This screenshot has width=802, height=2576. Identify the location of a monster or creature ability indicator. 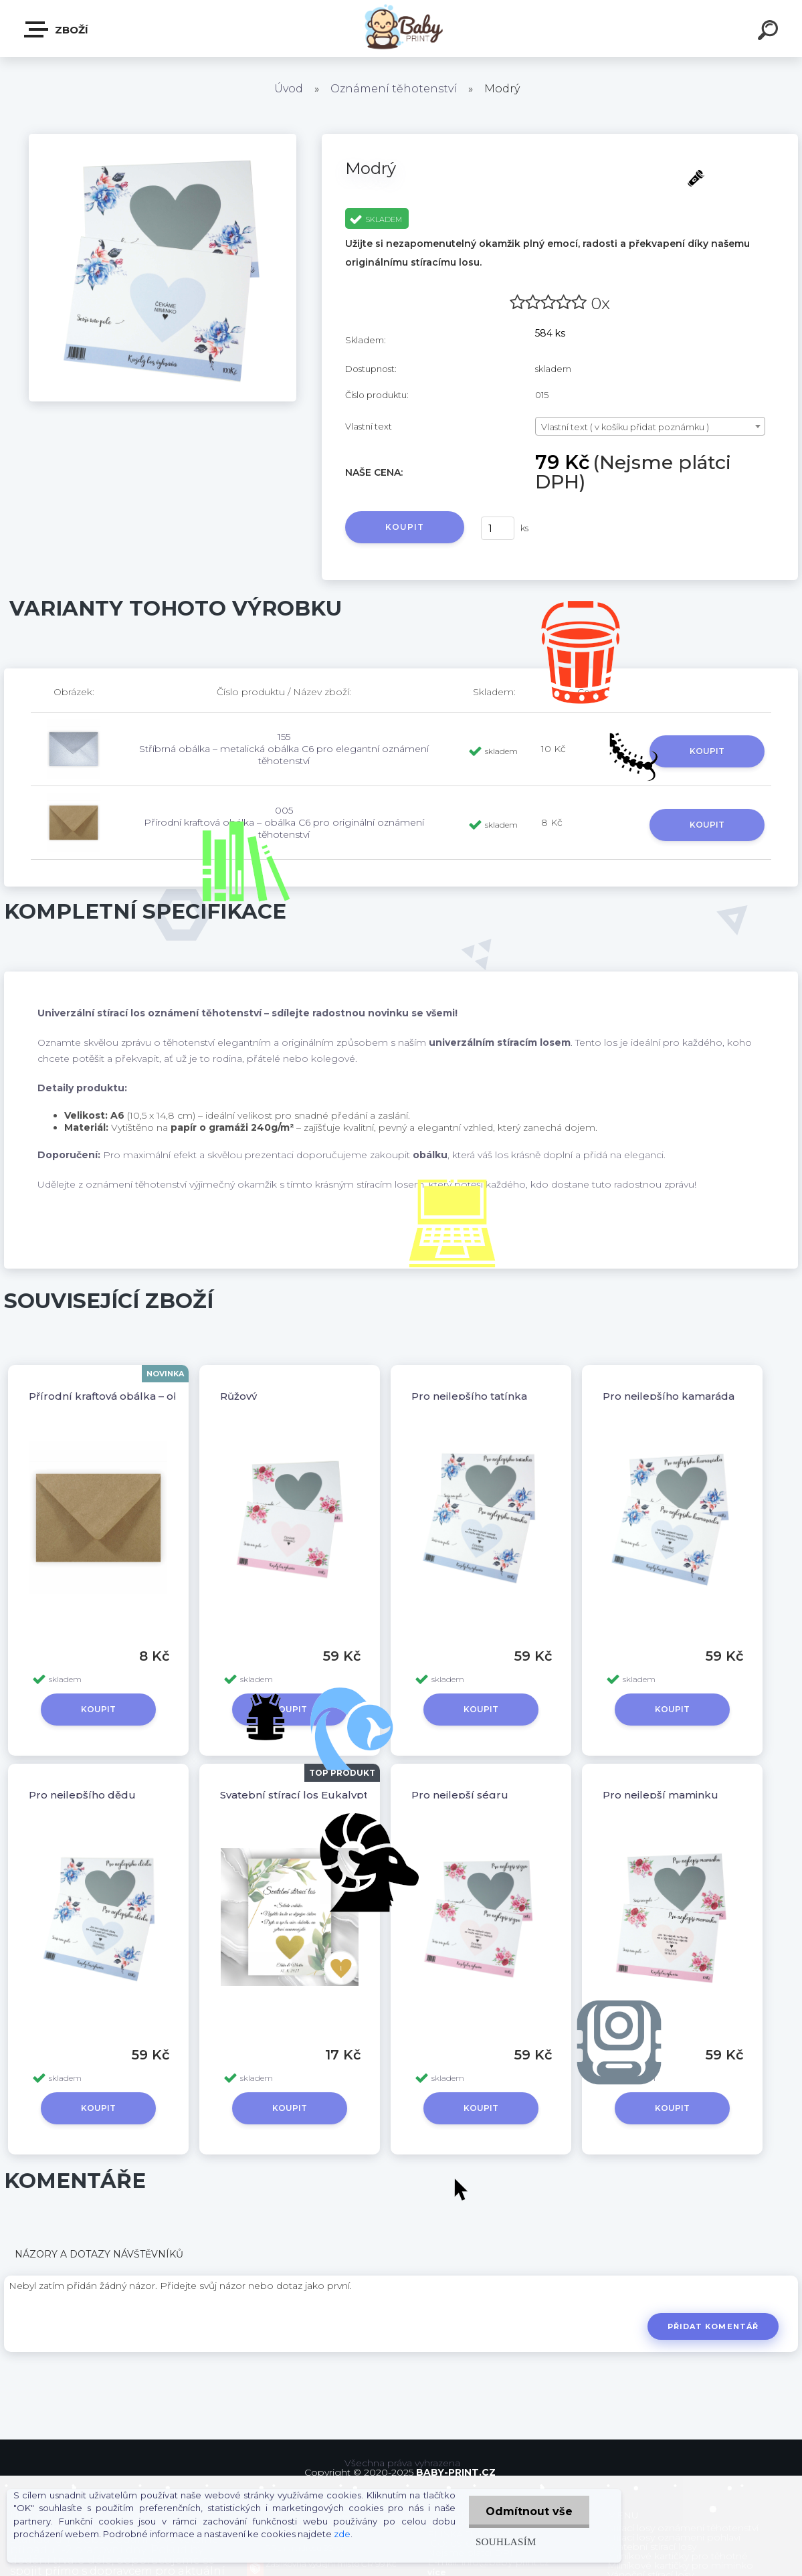
(352, 1728).